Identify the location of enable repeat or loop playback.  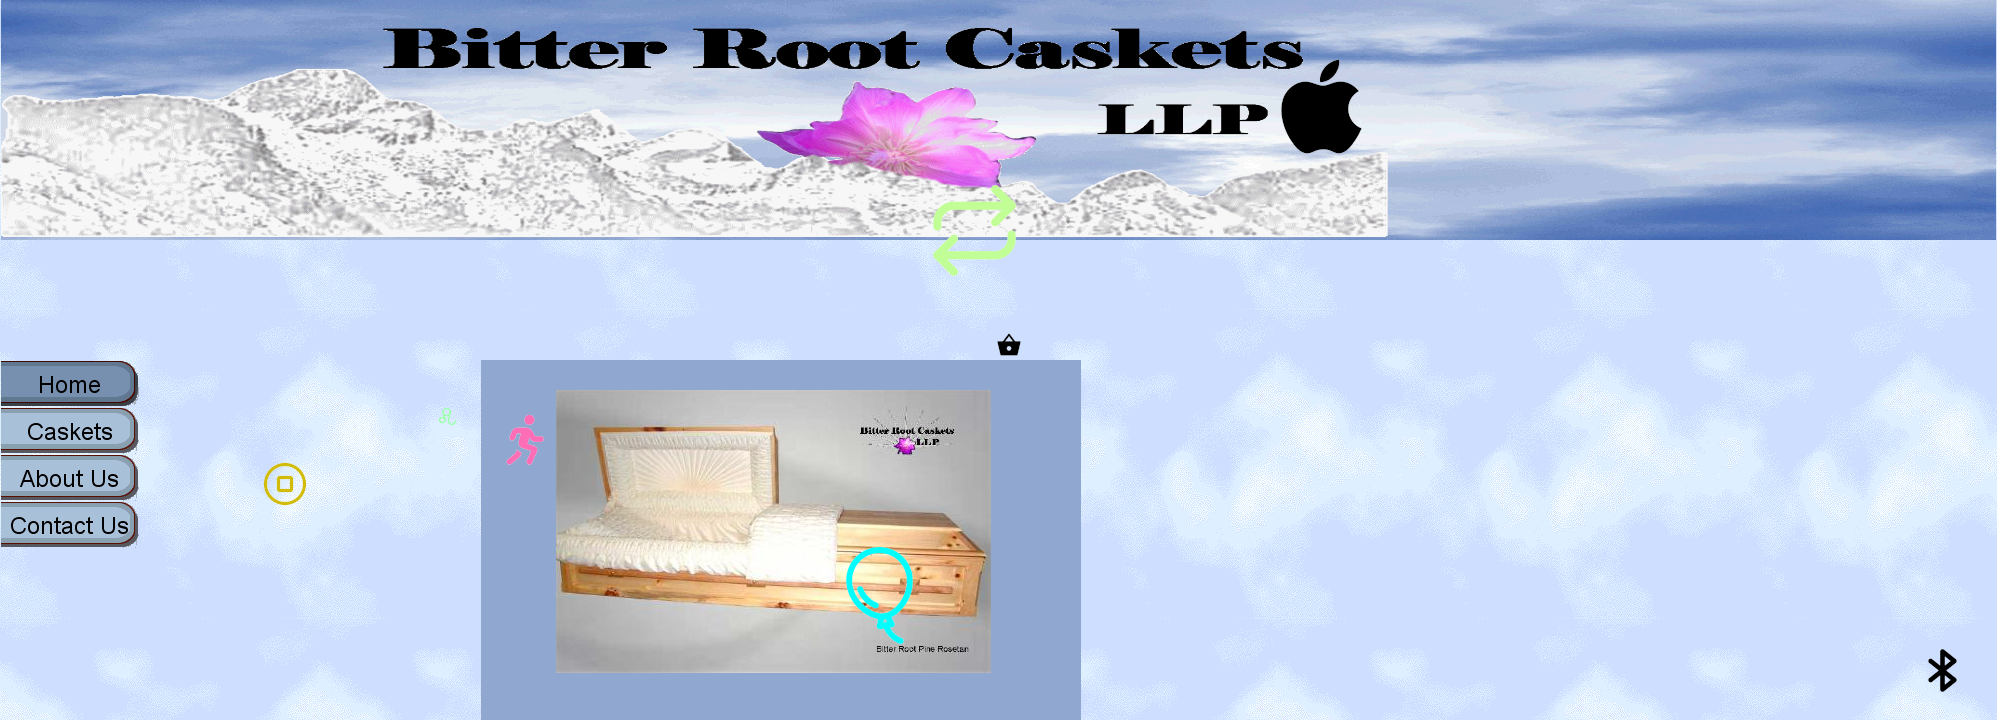
(974, 230).